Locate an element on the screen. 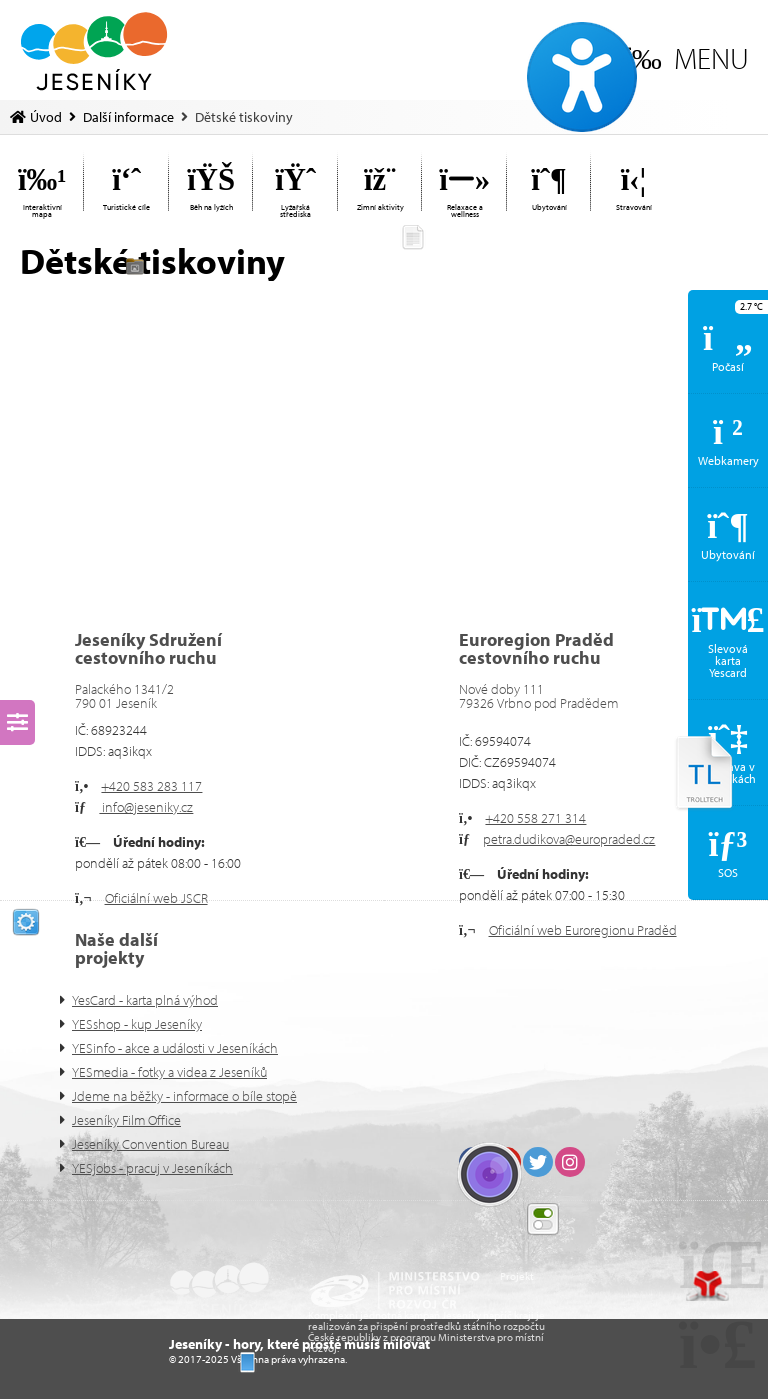  a Qt Linguist translation file is located at coordinates (704, 773).